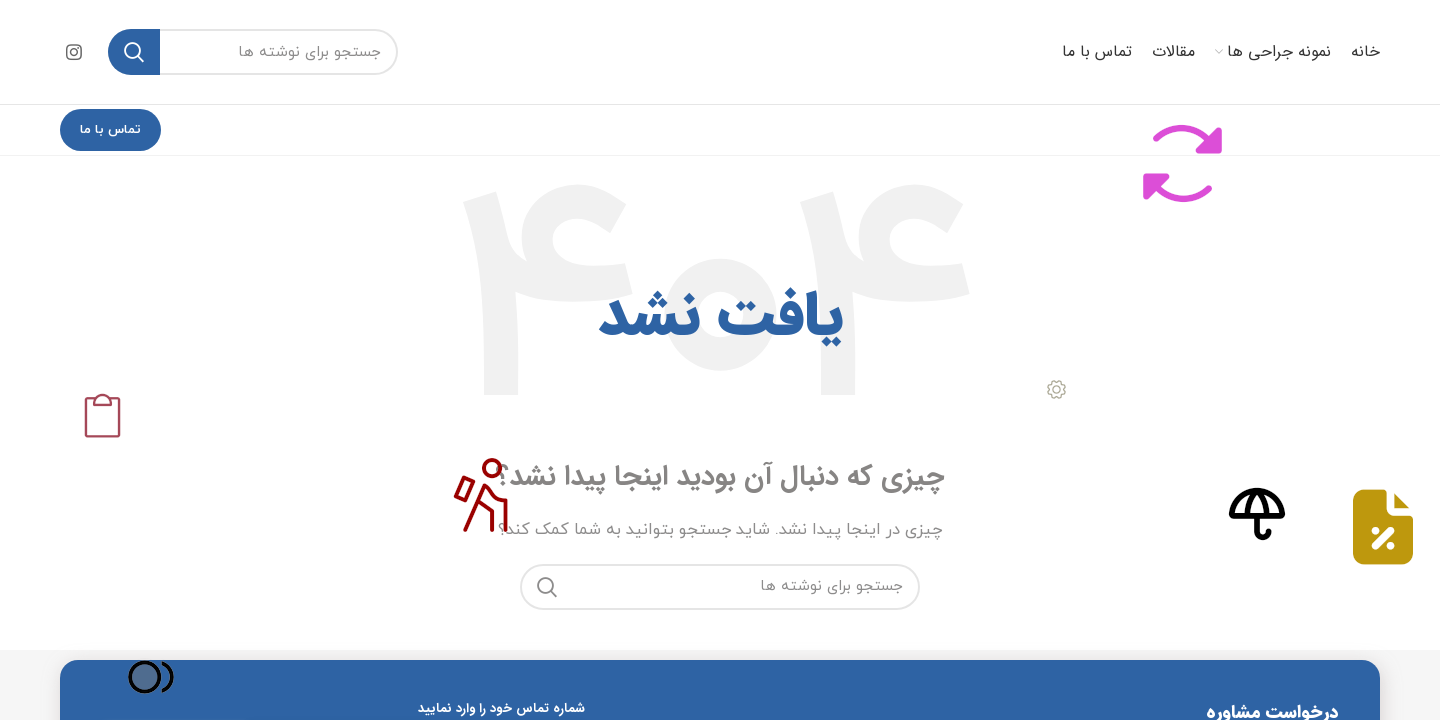  I want to click on view weather protection or rain forecast, so click(1257, 514).